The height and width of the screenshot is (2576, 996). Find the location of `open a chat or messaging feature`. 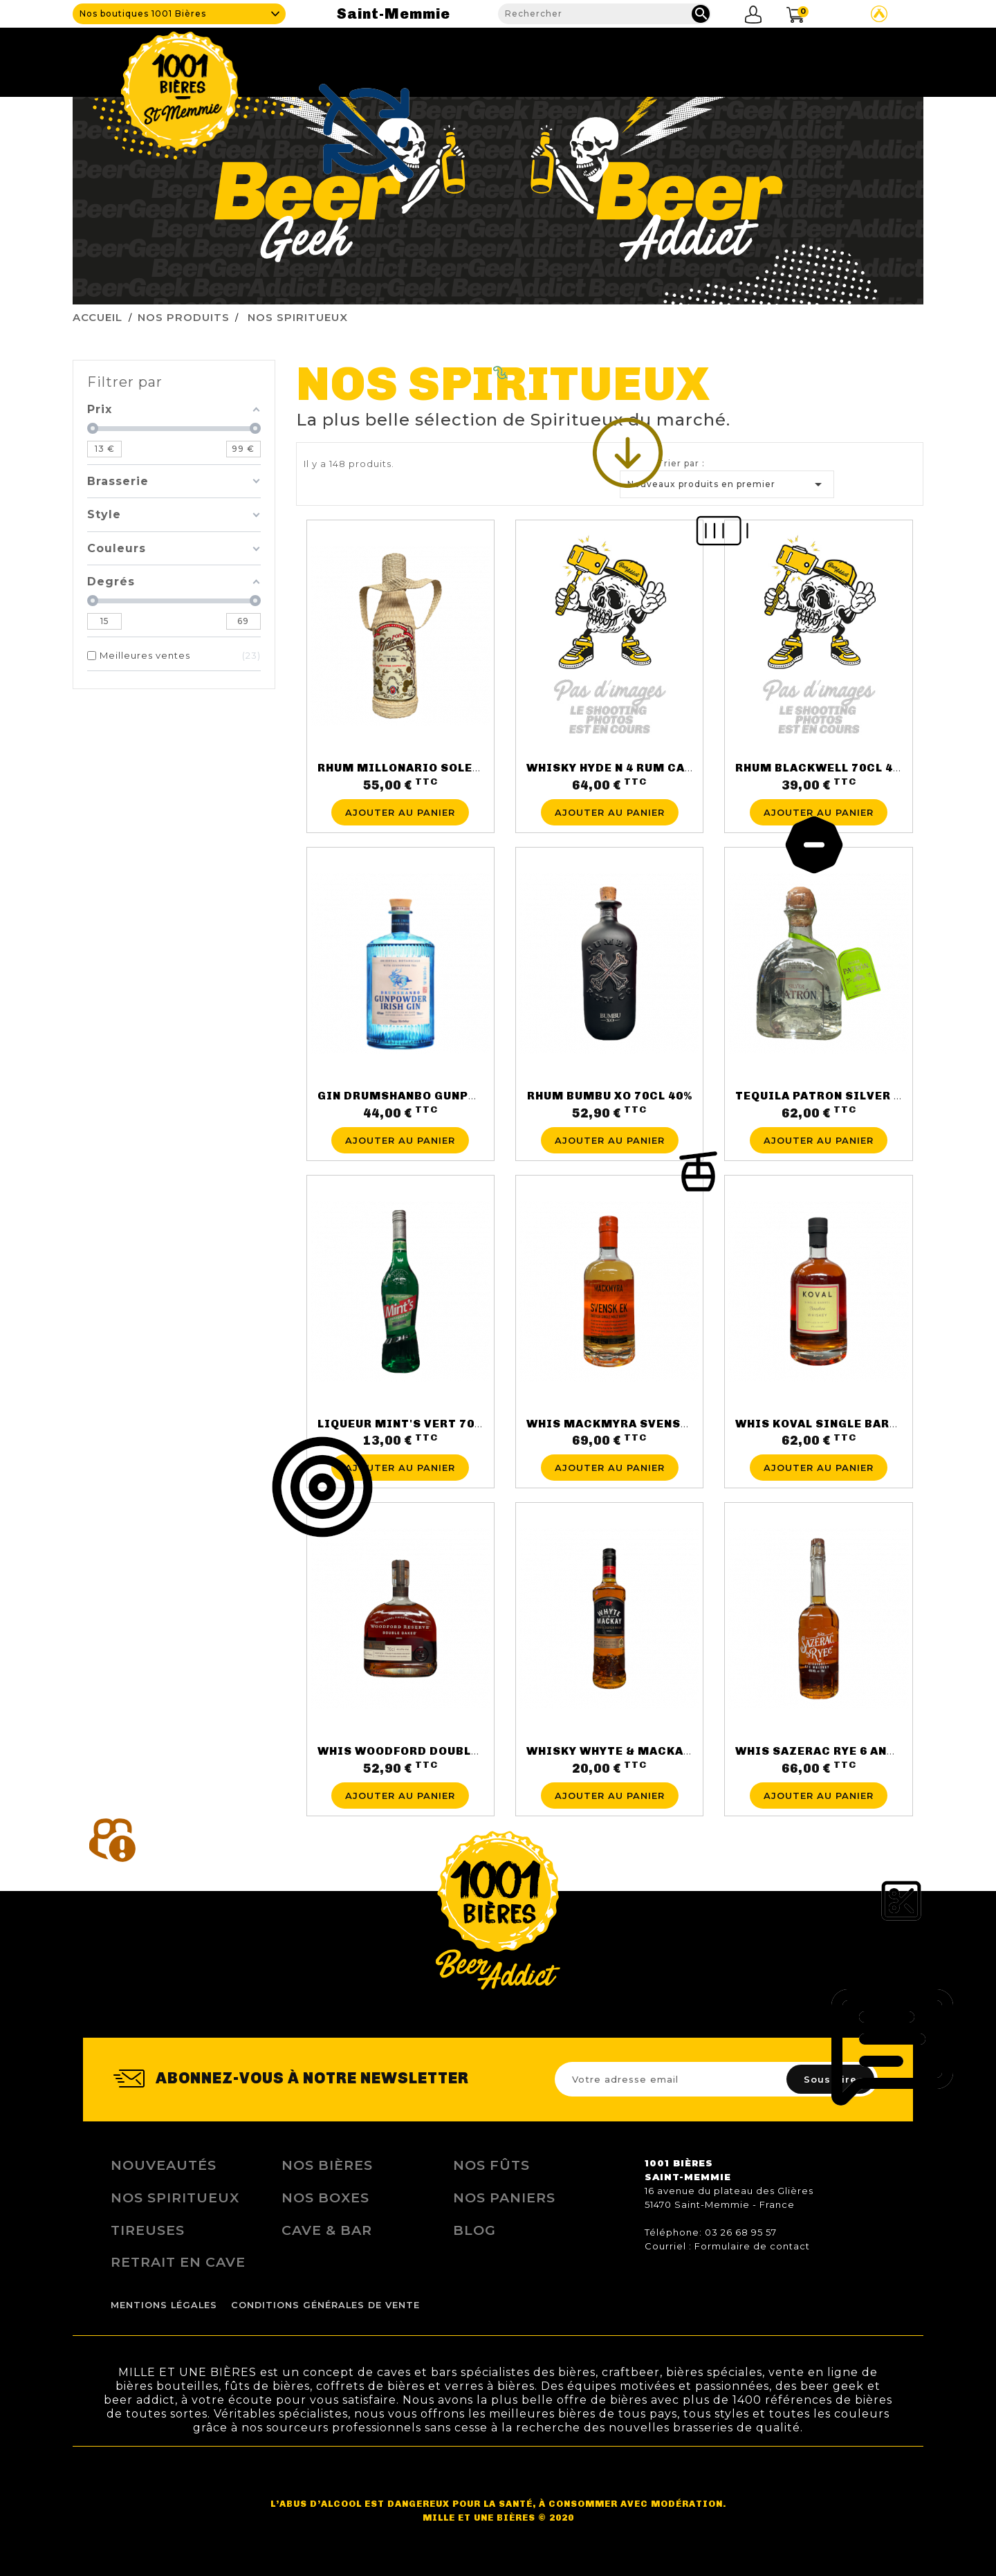

open a chat or messaging feature is located at coordinates (892, 2045).